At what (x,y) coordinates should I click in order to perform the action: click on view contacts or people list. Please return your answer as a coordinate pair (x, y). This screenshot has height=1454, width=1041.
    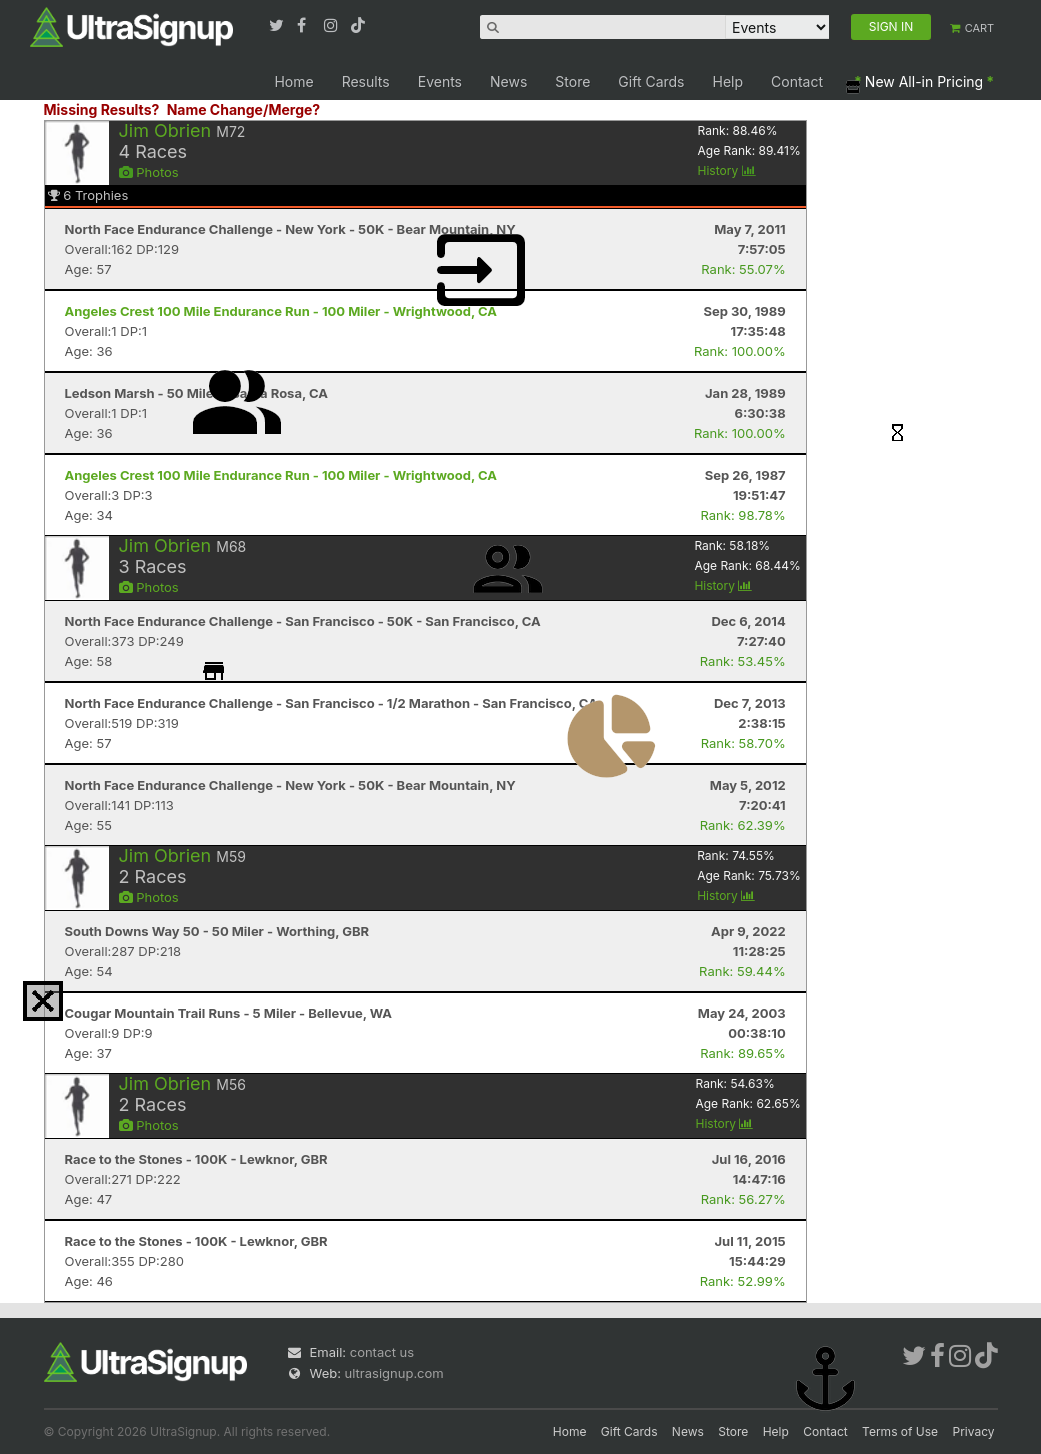
    Looking at the image, I should click on (237, 402).